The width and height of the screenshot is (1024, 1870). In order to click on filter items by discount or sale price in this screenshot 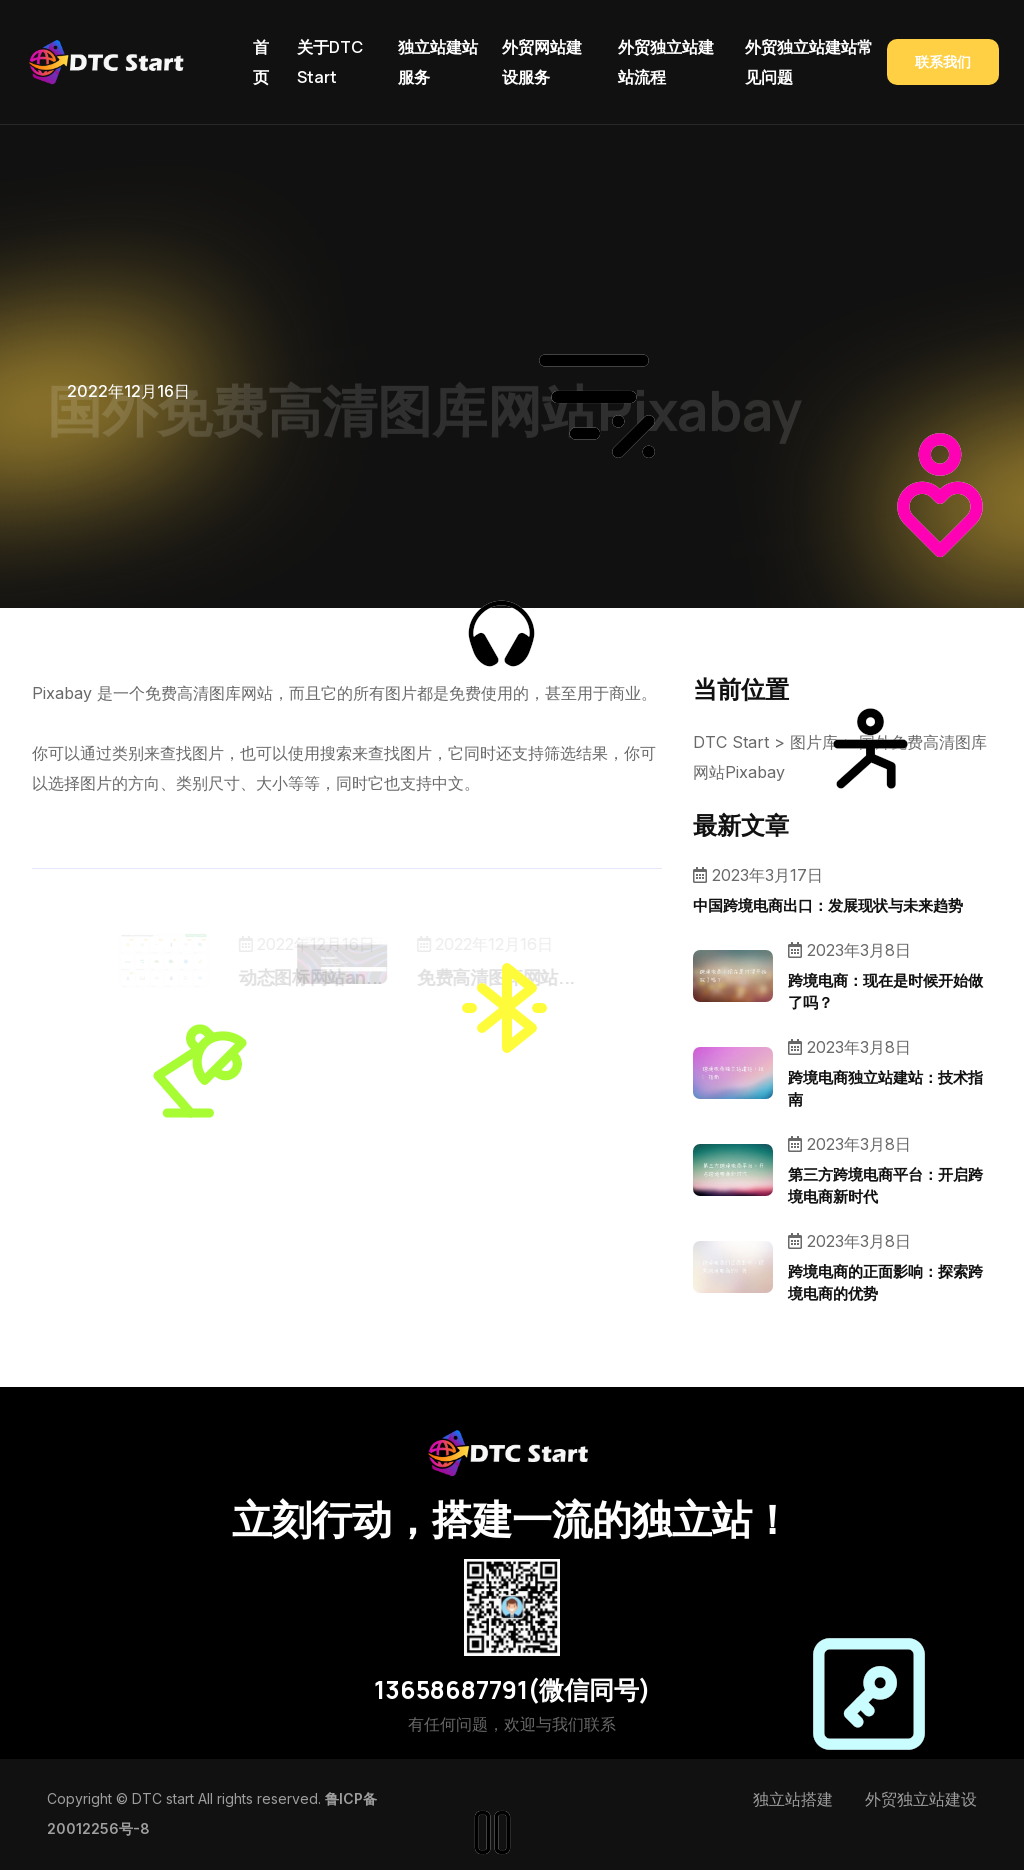, I will do `click(594, 397)`.